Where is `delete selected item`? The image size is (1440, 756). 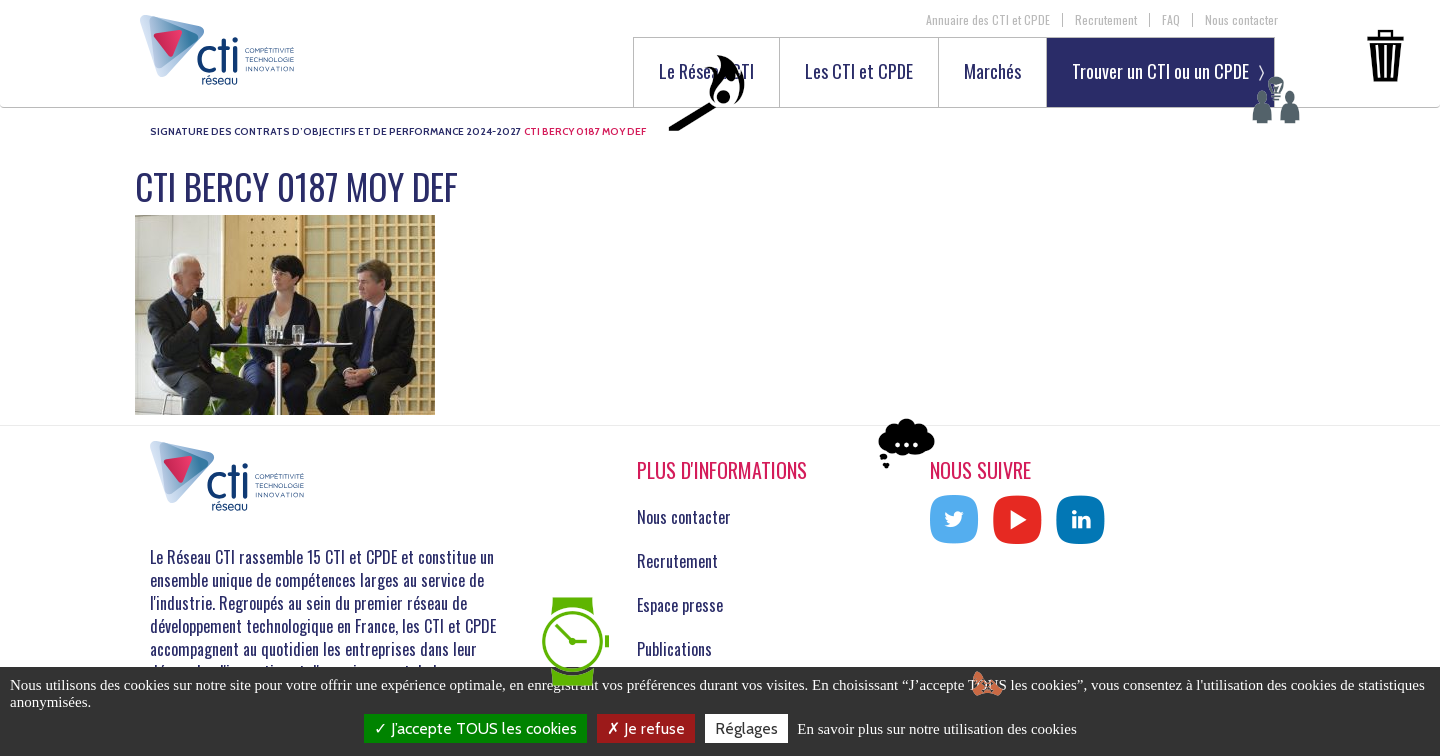
delete selected item is located at coordinates (1385, 50).